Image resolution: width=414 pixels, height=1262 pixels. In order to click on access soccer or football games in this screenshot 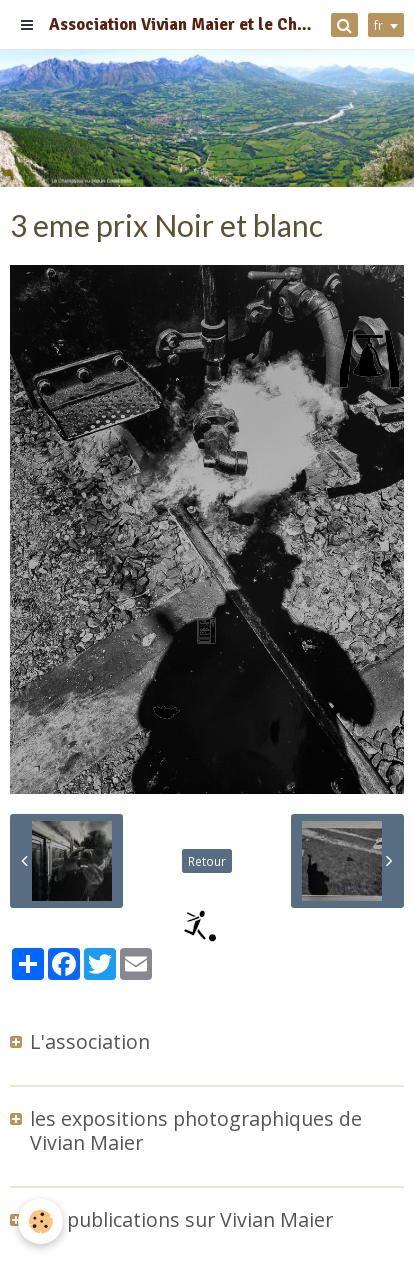, I will do `click(200, 926)`.